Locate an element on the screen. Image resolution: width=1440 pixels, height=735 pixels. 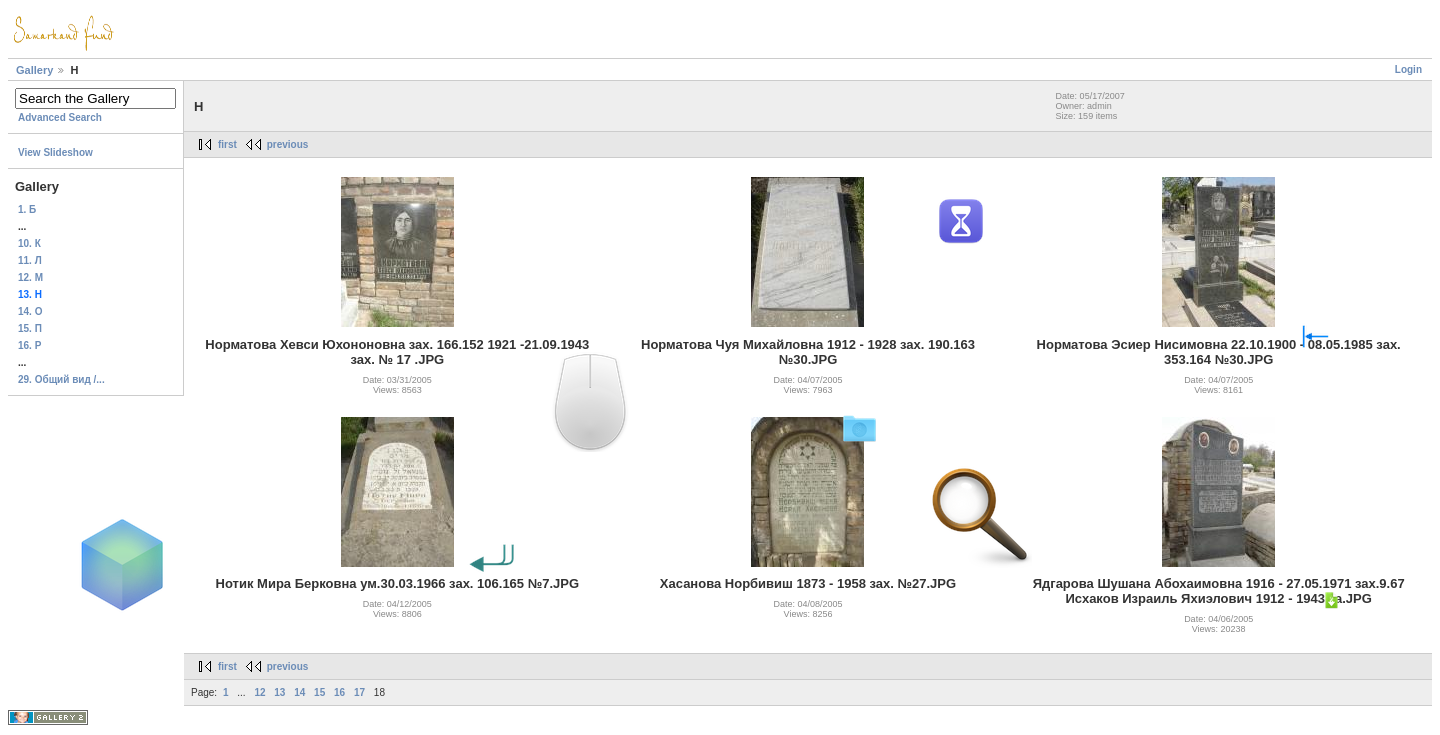
reply to all recipients of an email is located at coordinates (491, 558).